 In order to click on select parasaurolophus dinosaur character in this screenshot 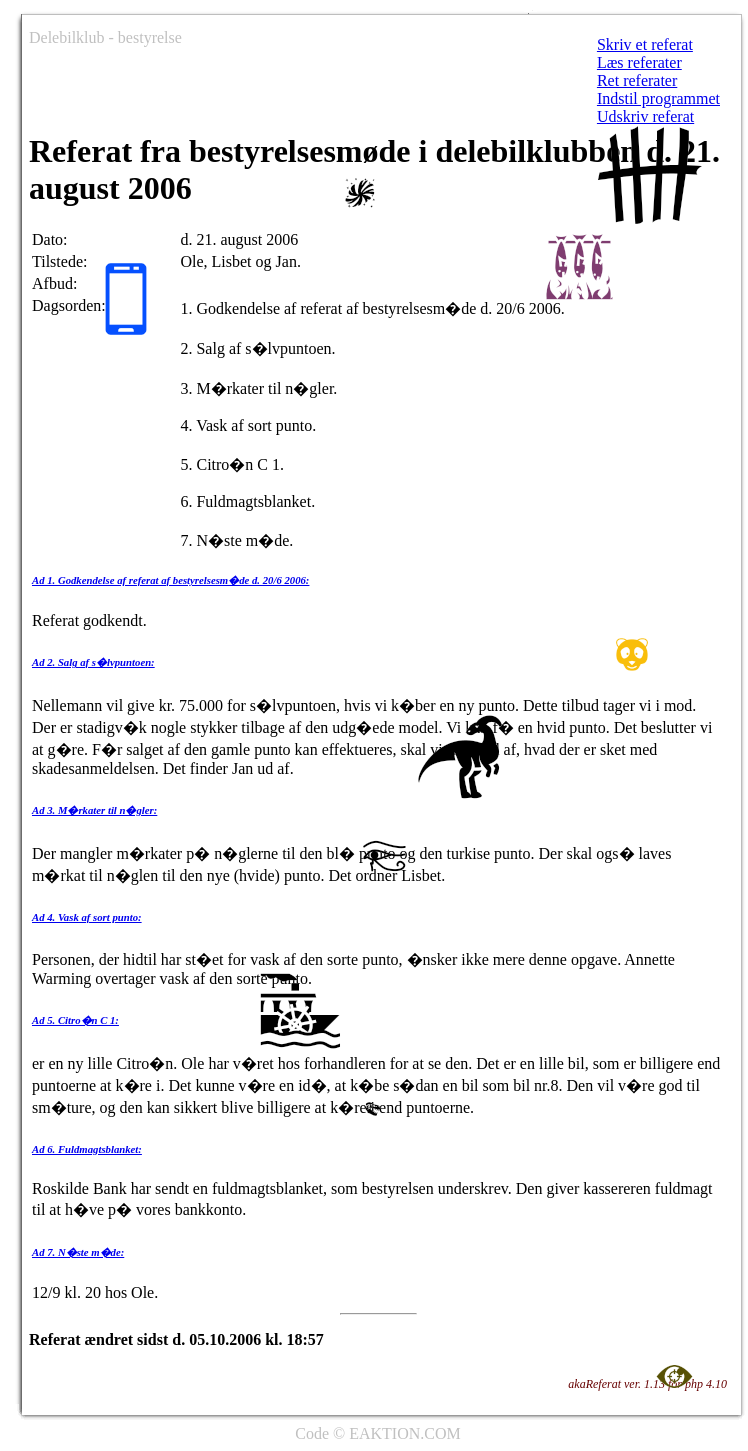, I will do `click(460, 757)`.